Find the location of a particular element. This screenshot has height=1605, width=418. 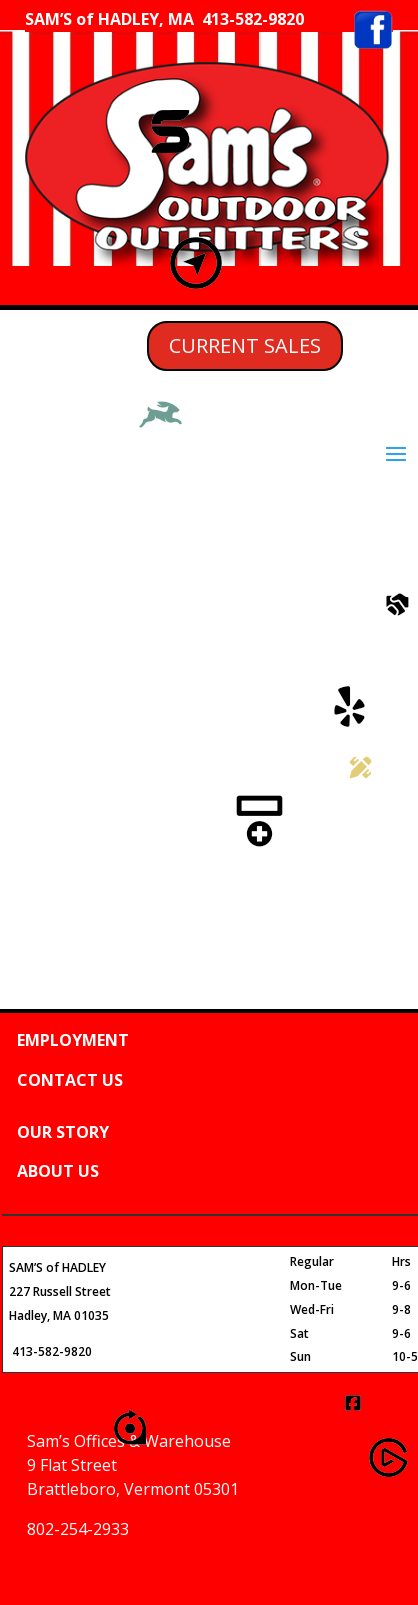

explore or discover nearby places is located at coordinates (196, 263).